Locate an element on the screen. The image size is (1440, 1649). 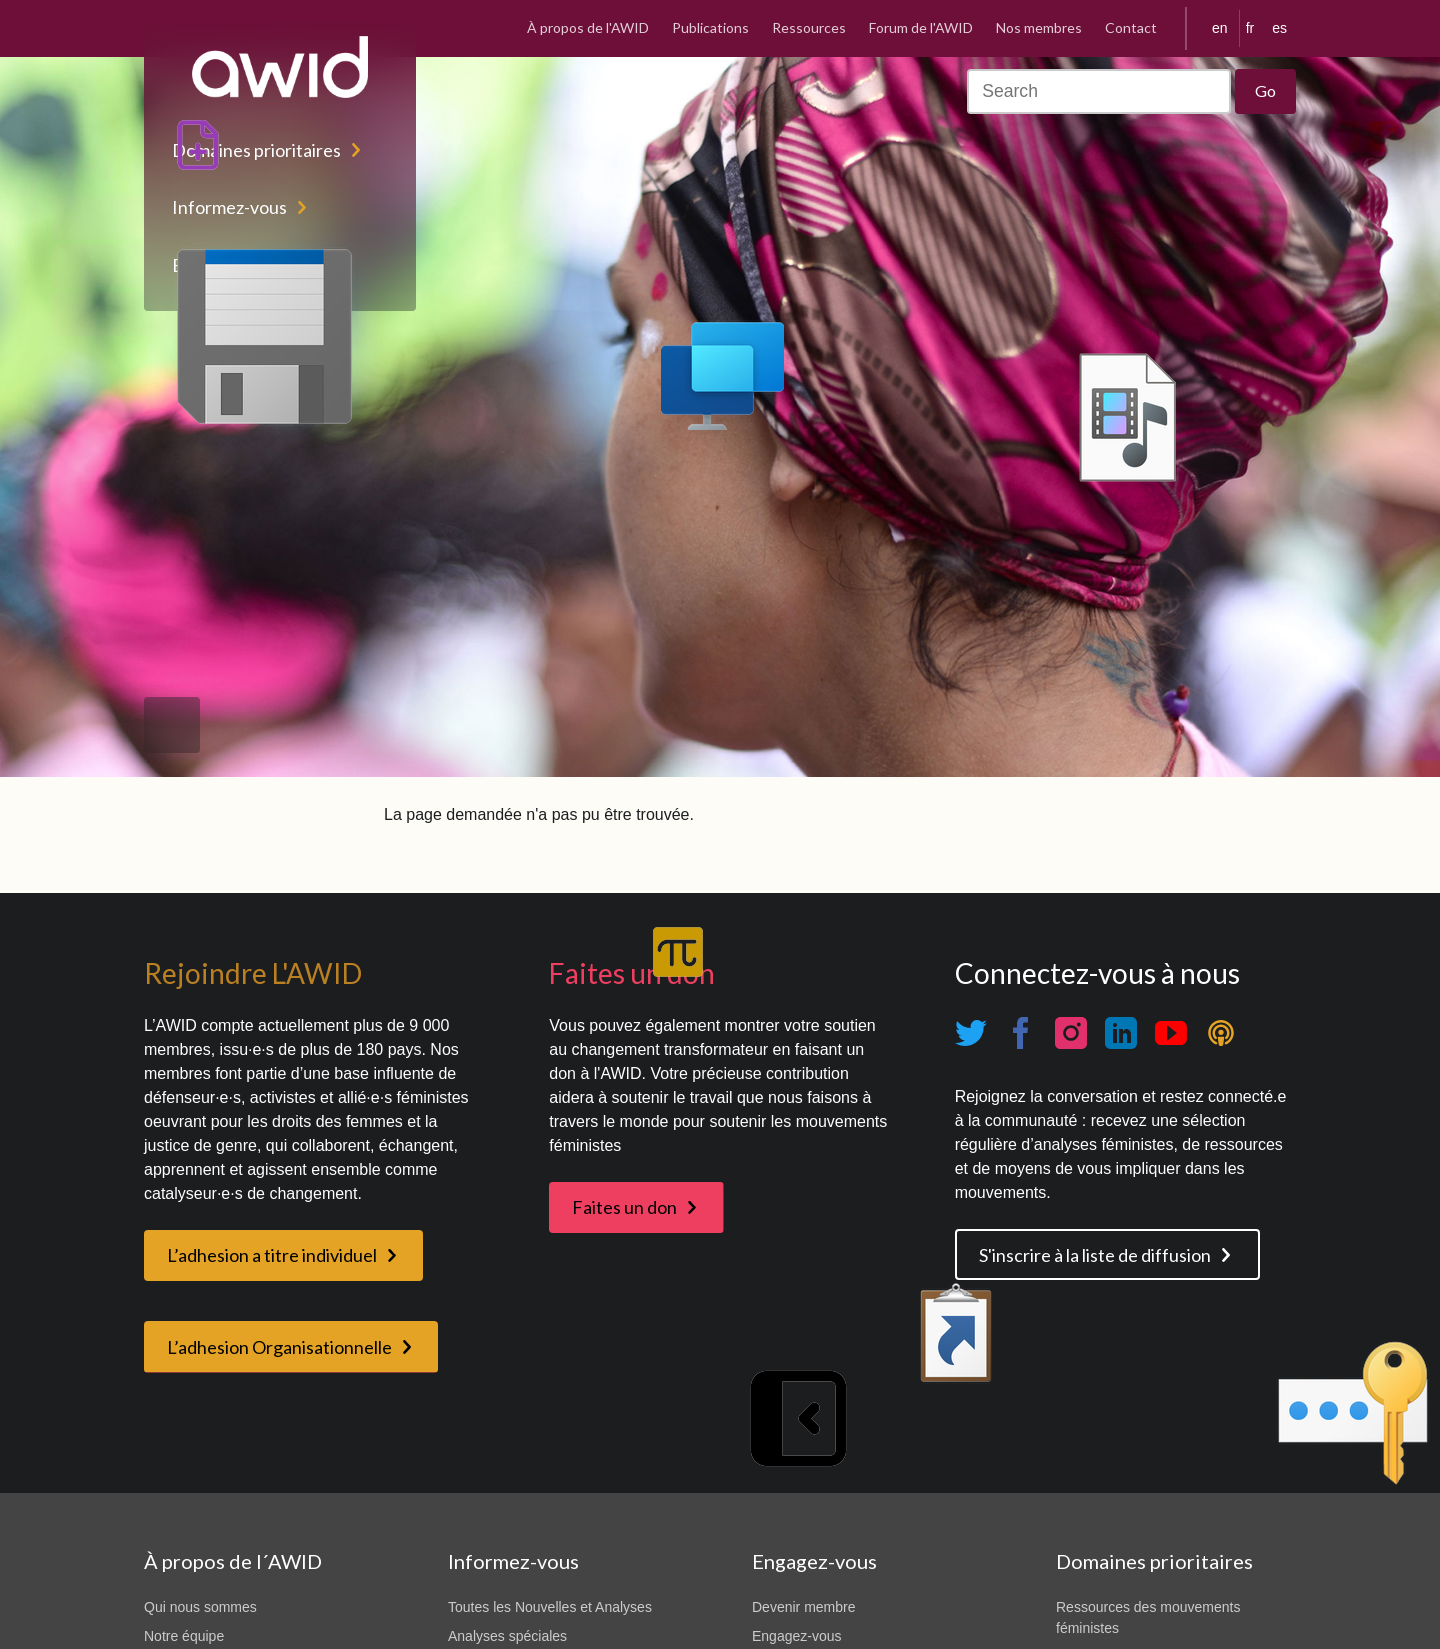
collapse the left sidebar panel is located at coordinates (798, 1418).